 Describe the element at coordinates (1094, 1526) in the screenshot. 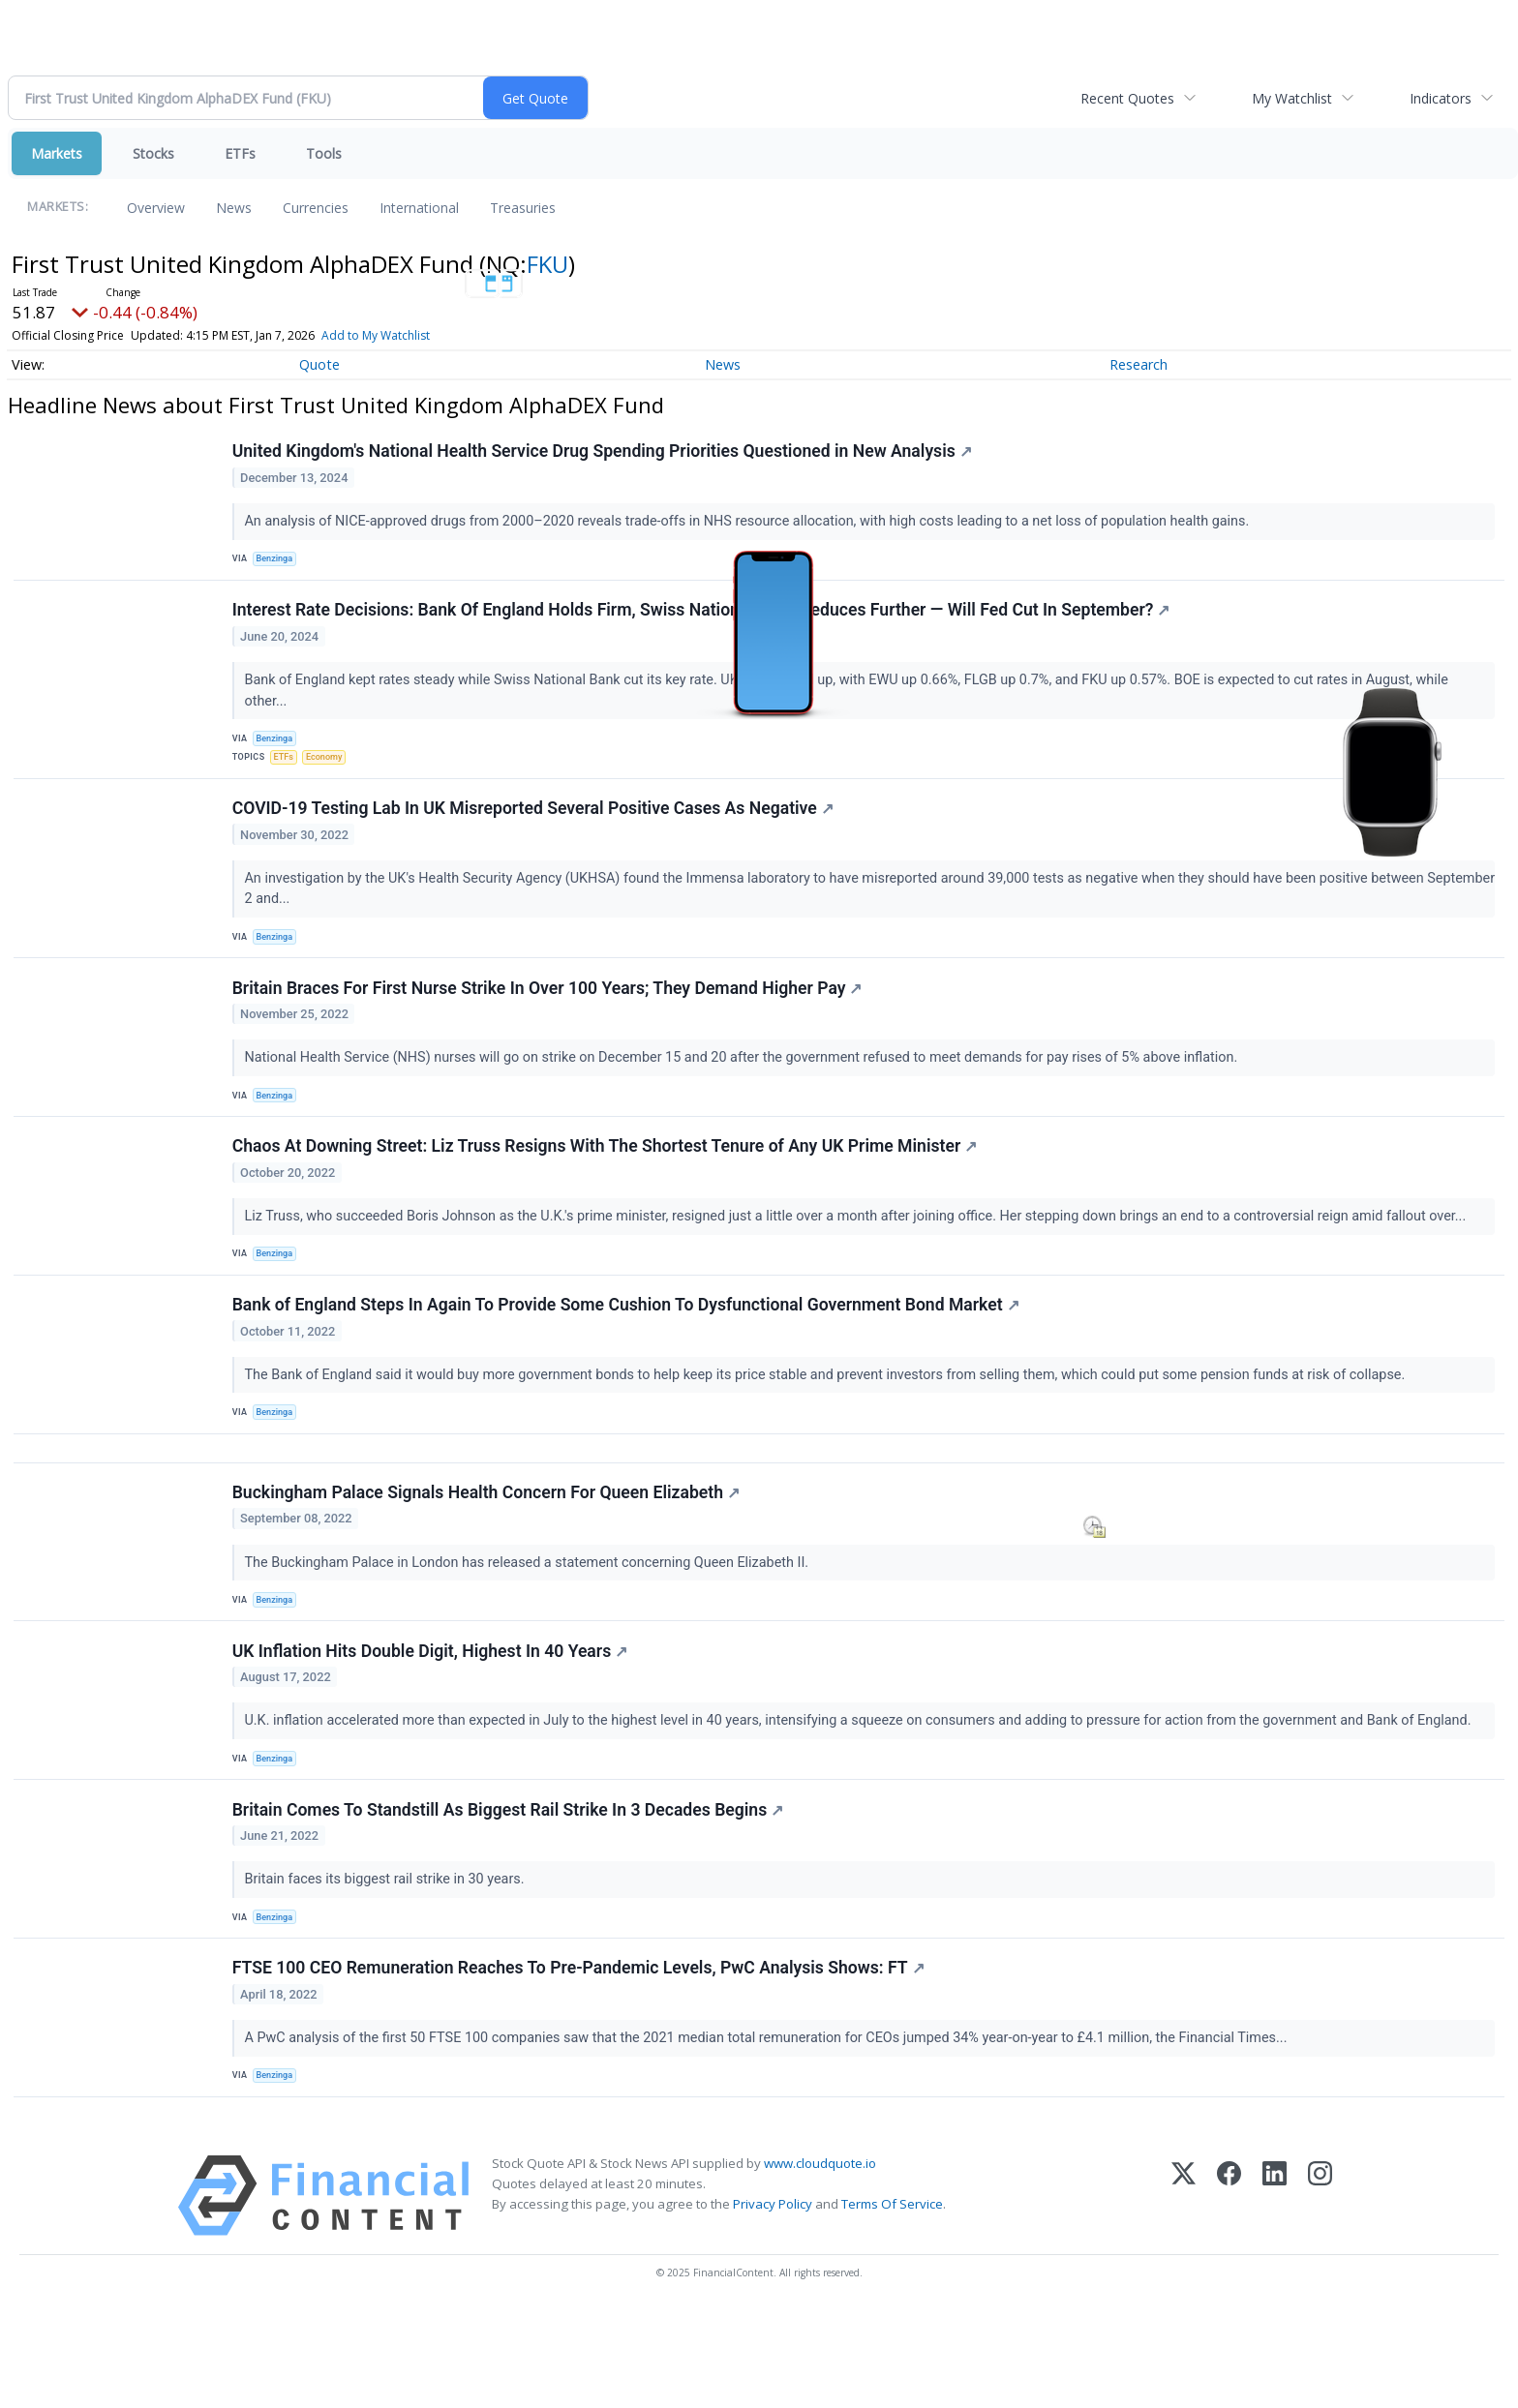

I see `set date and time for an automation action` at that location.